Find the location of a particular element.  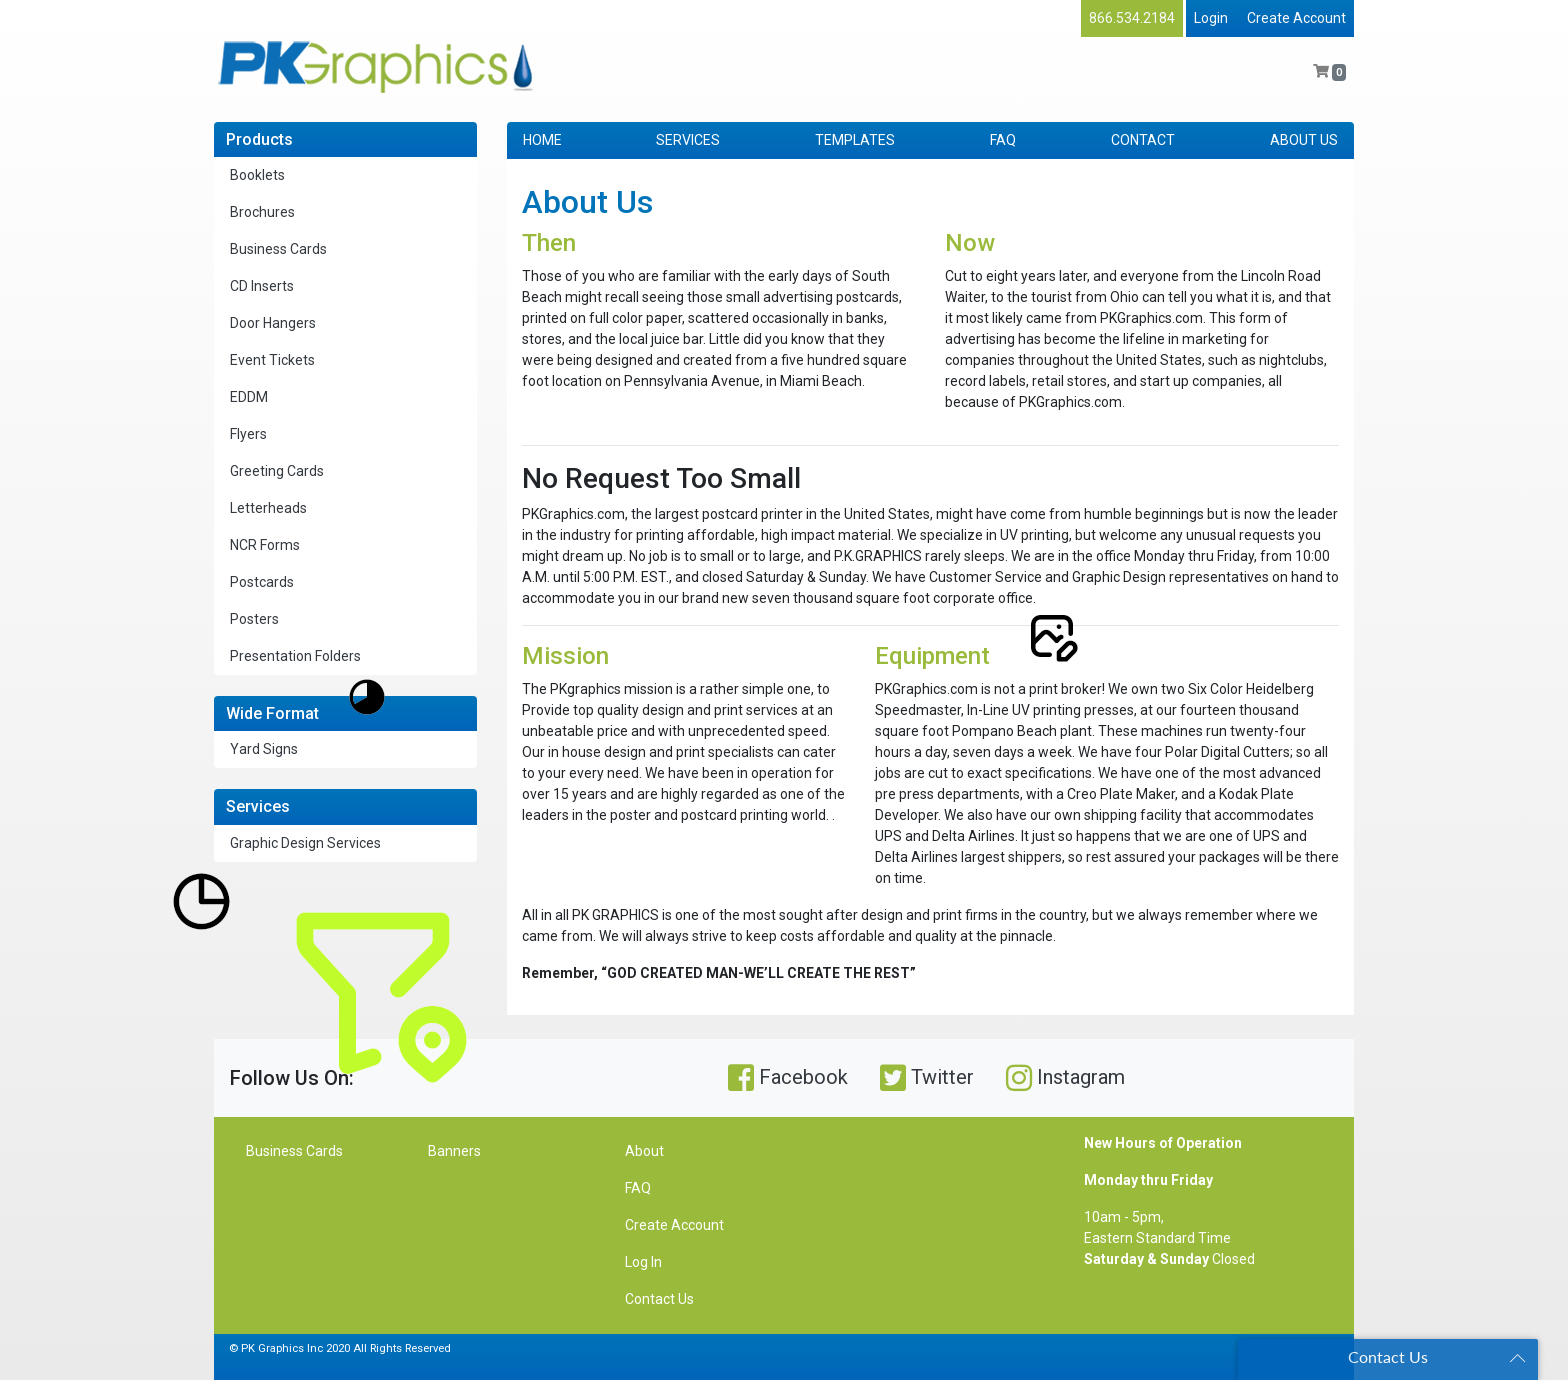

view analytics or statistics breakdown is located at coordinates (201, 901).